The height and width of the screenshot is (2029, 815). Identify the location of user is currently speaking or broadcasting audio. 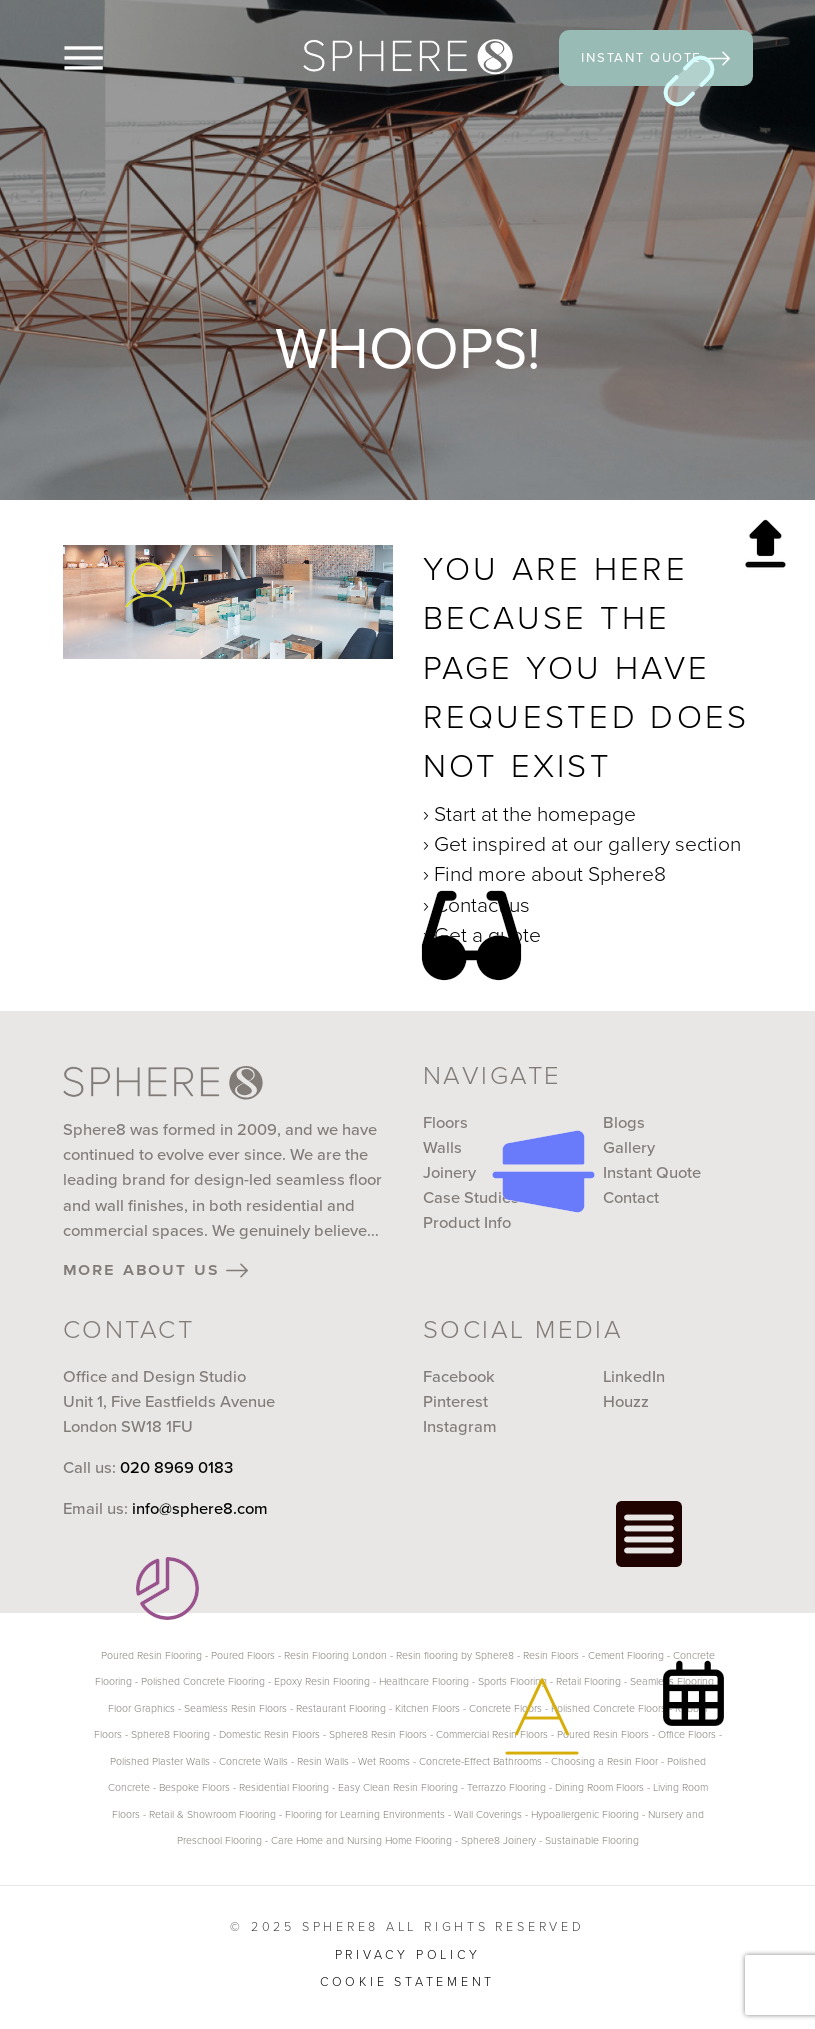
(154, 585).